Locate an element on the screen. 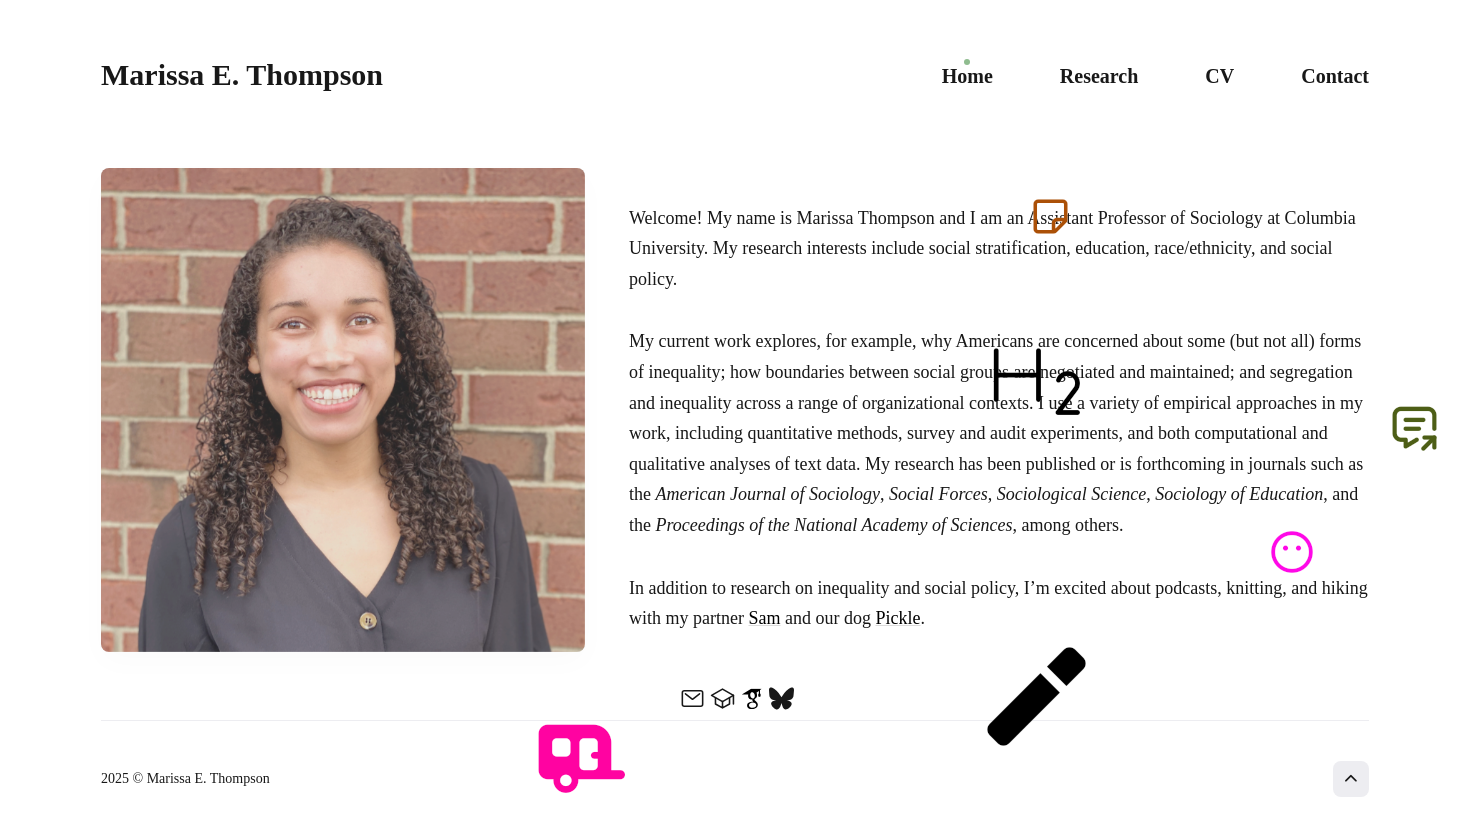 The height and width of the screenshot is (837, 1470). create a new sticky note is located at coordinates (1050, 216).